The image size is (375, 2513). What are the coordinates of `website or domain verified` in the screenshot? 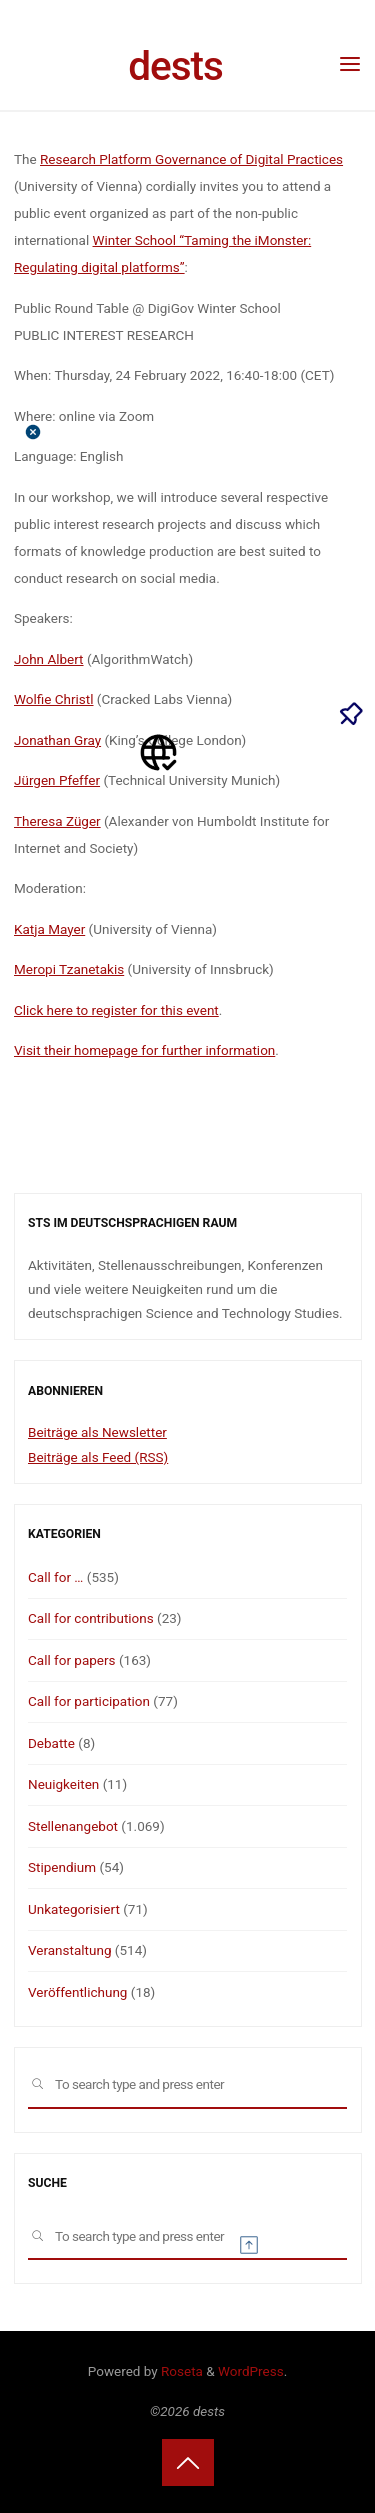 It's located at (158, 752).